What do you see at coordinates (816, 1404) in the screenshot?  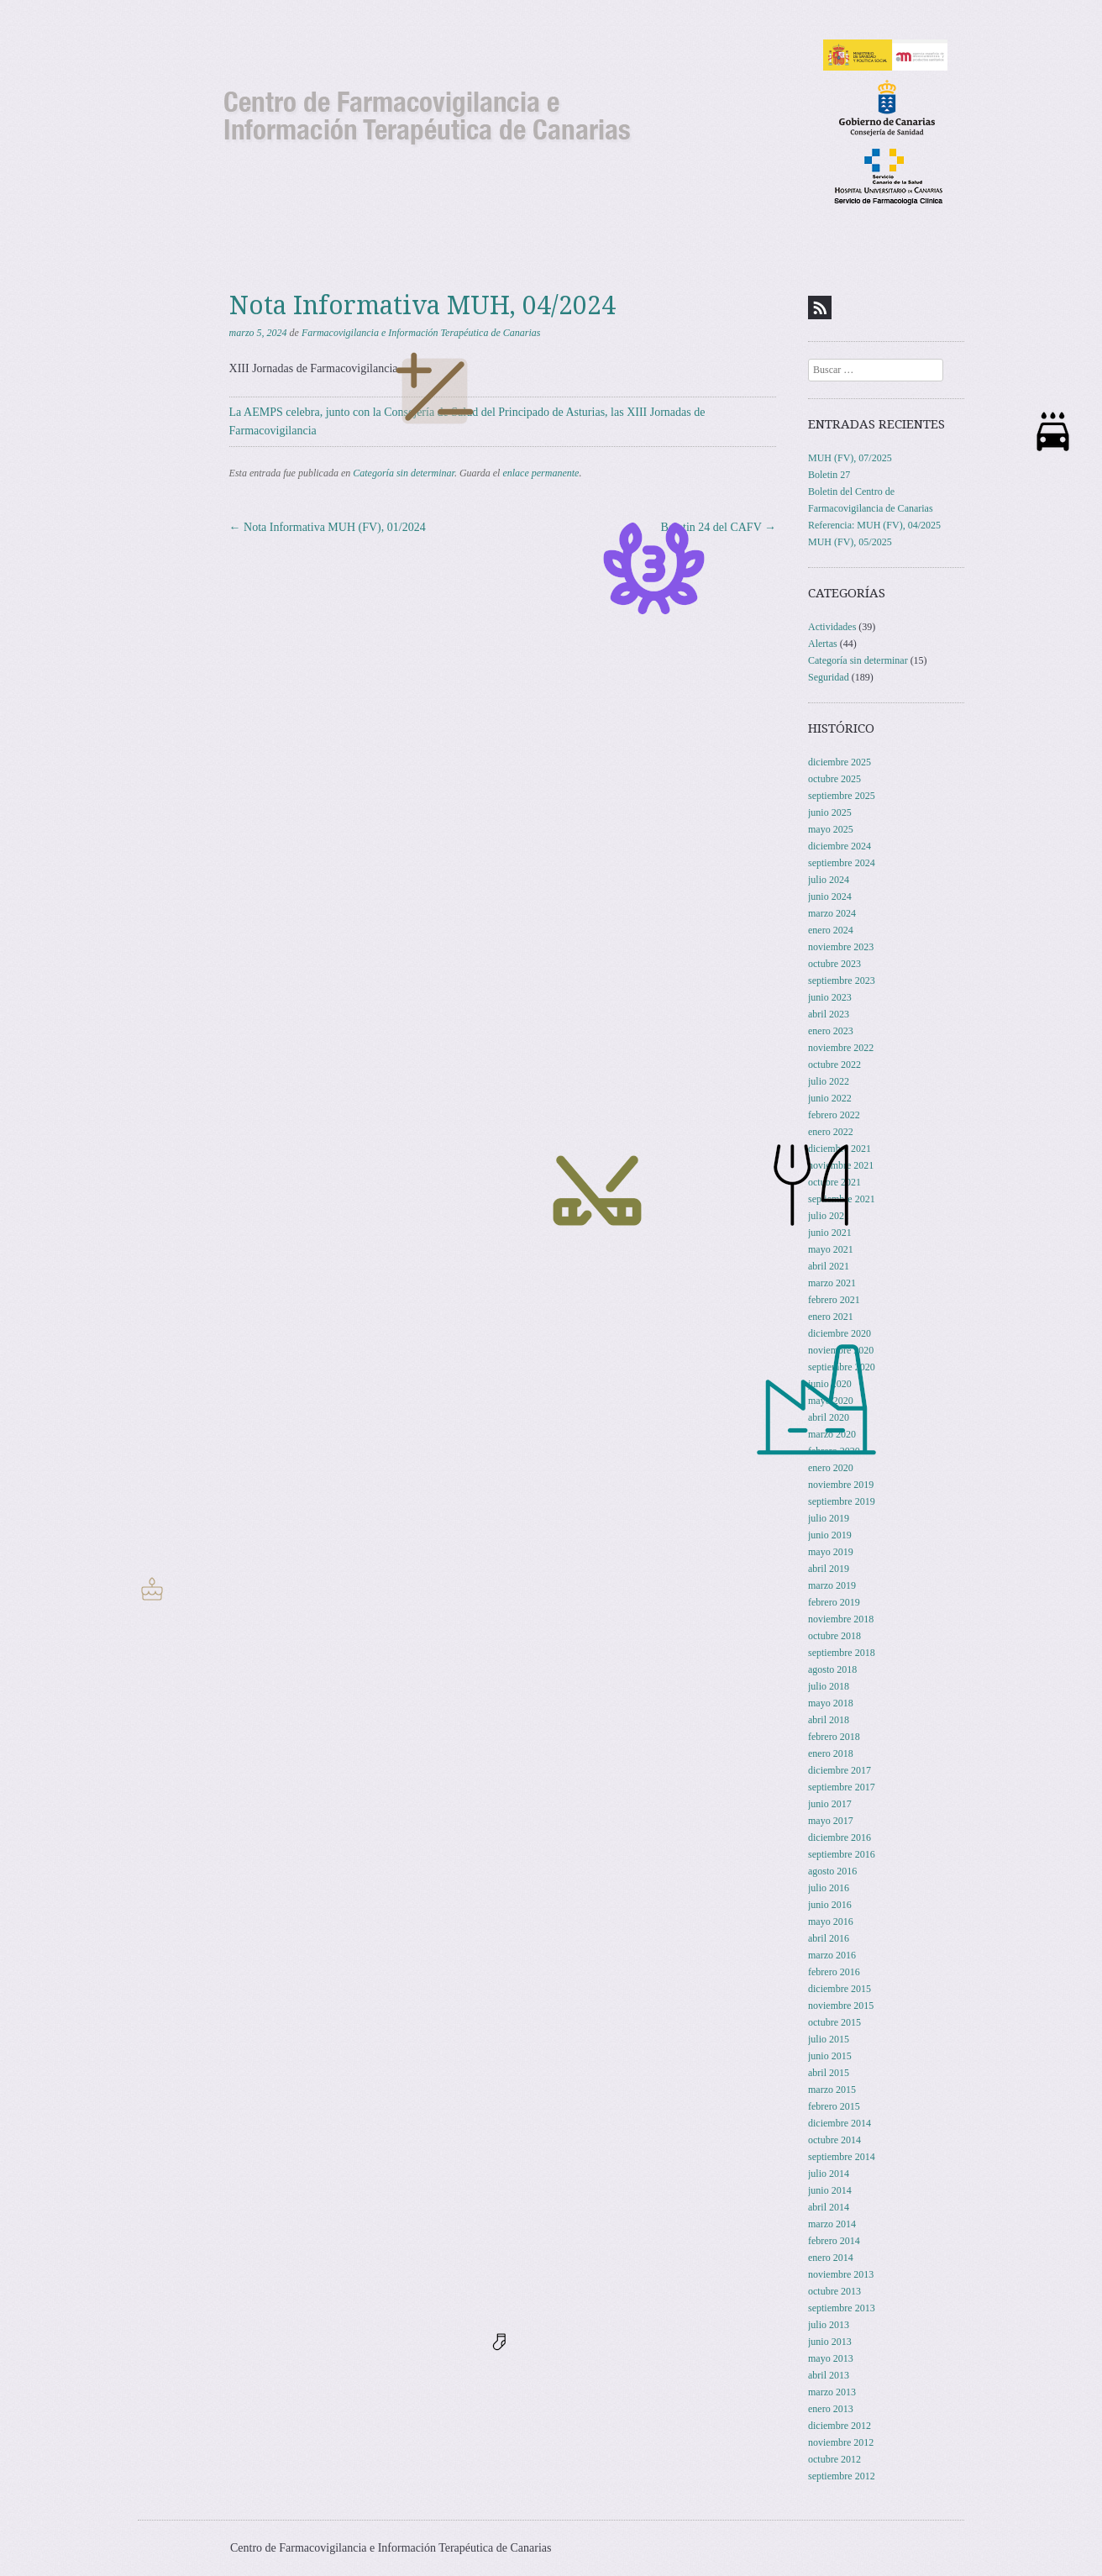 I see `view manufacturing or production facilities` at bounding box center [816, 1404].